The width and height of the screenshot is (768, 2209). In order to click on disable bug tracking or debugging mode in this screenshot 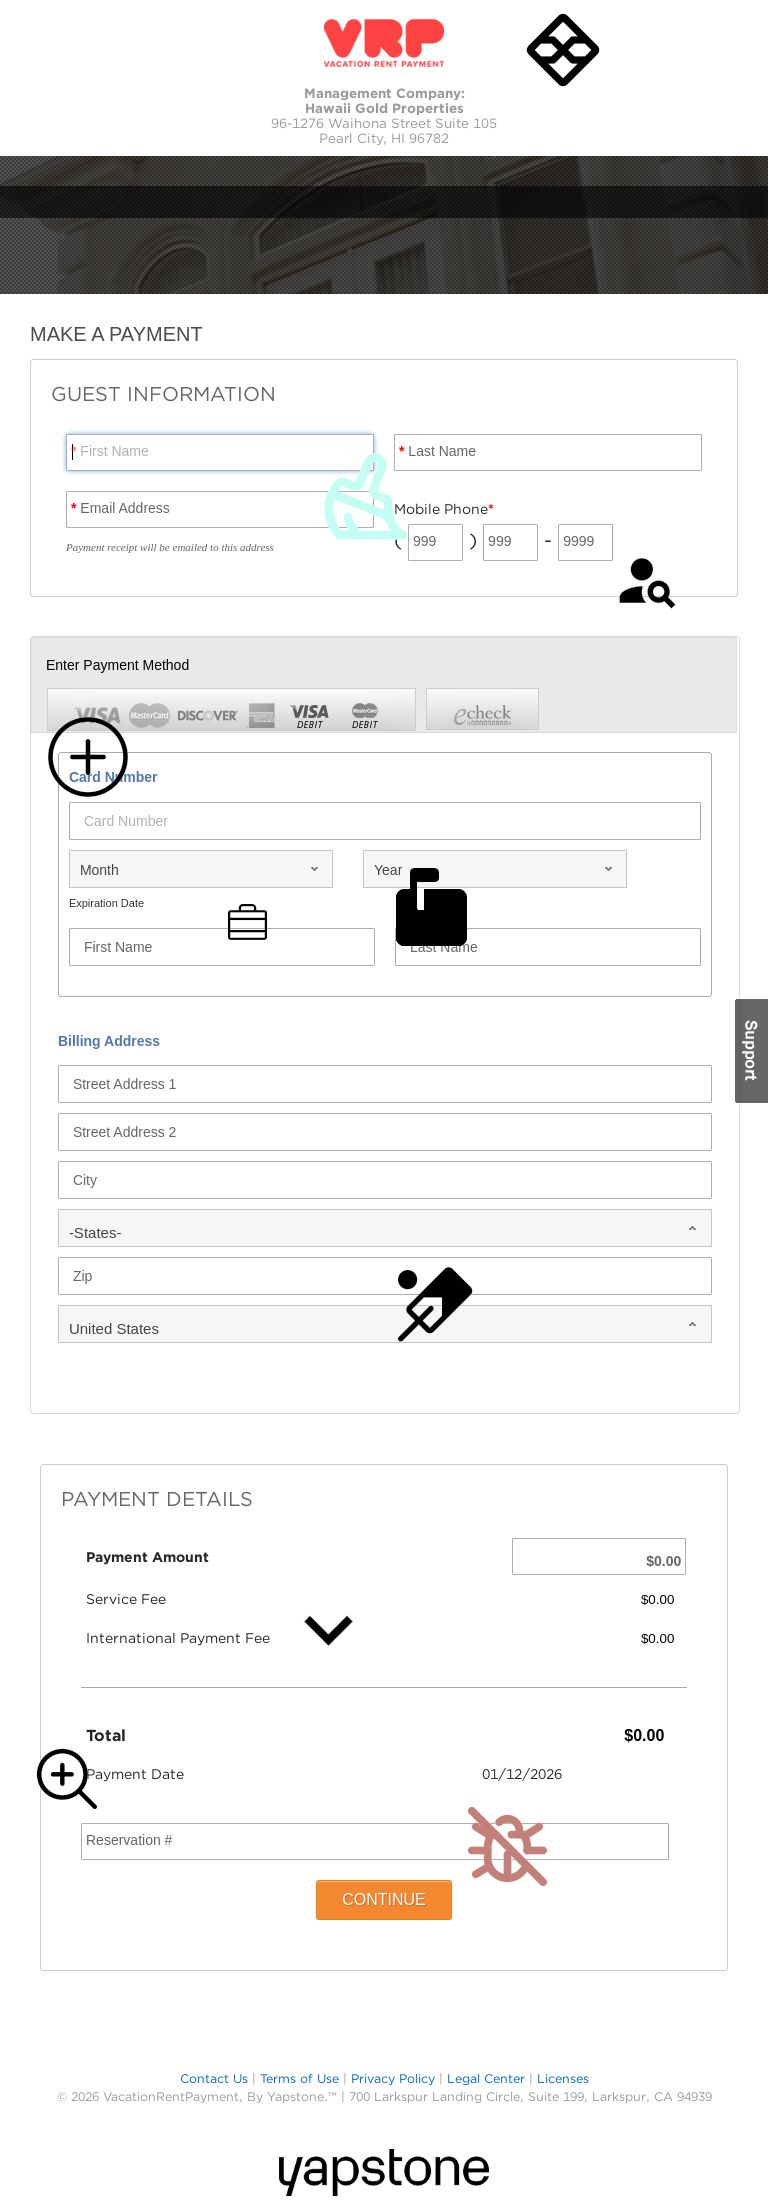, I will do `click(507, 1846)`.